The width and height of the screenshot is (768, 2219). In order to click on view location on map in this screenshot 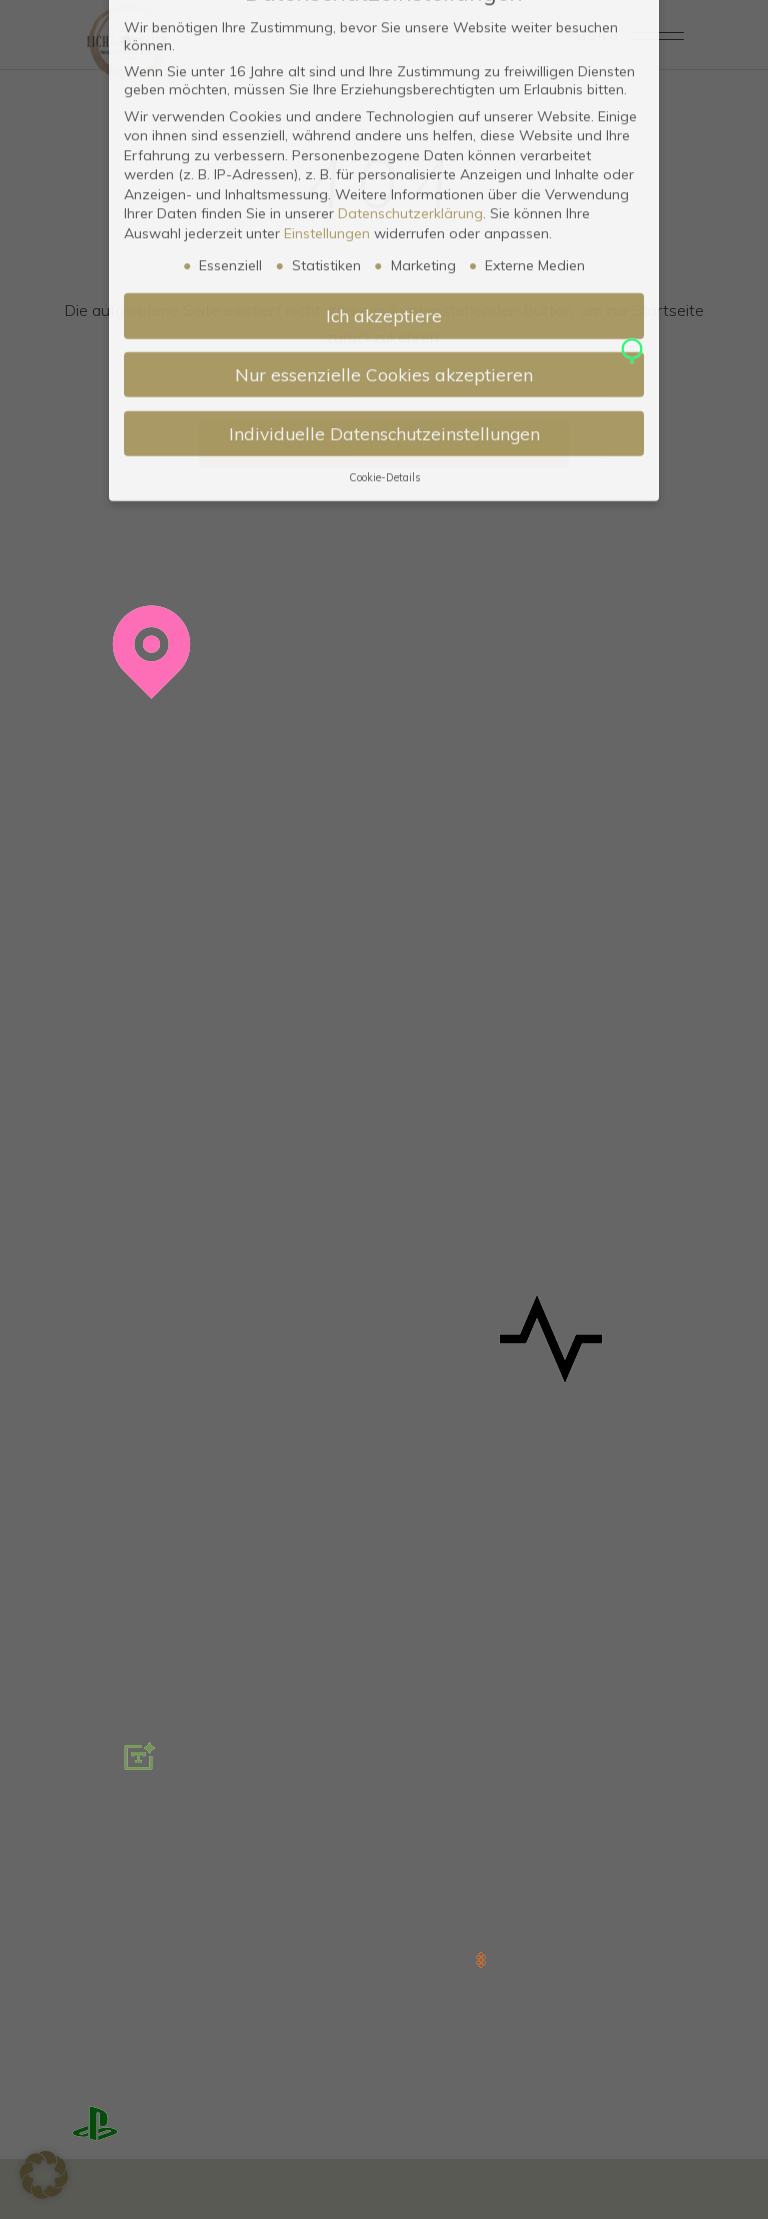, I will do `click(151, 648)`.